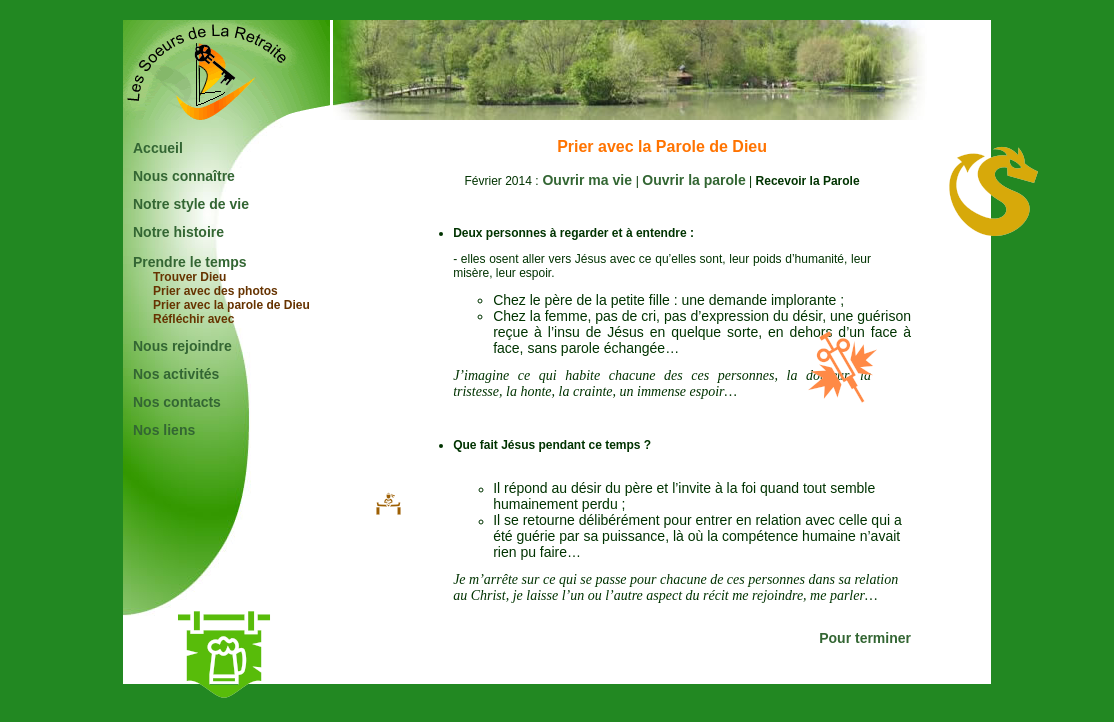 Image resolution: width=1114 pixels, height=722 pixels. Describe the element at coordinates (388, 502) in the screenshot. I see `flexibility or stretching exercise option` at that location.